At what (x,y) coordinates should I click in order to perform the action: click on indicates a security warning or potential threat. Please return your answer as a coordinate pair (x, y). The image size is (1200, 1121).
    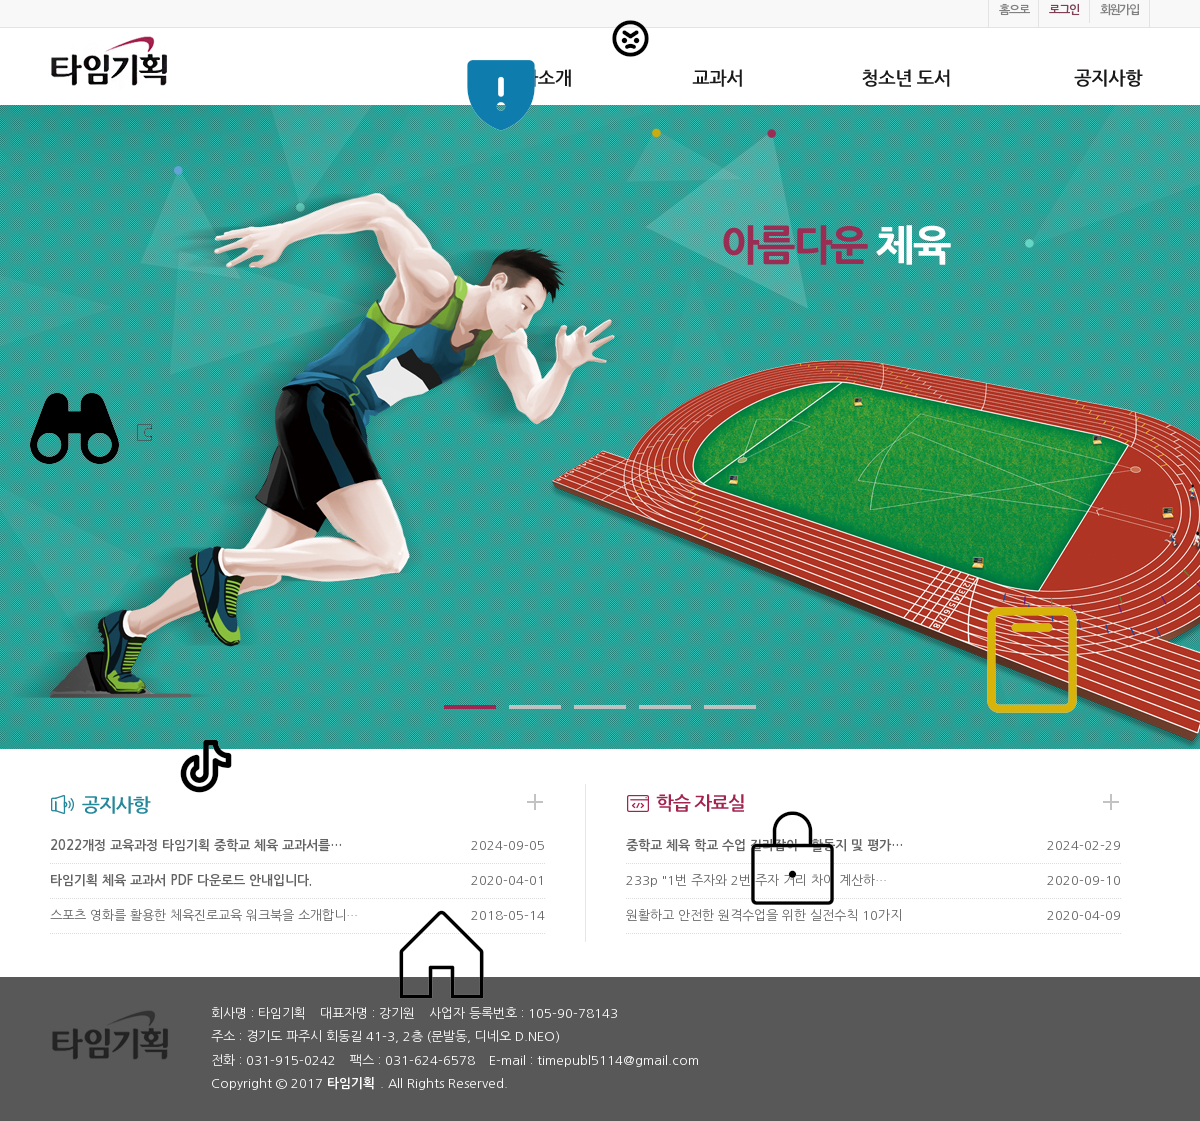
    Looking at the image, I should click on (501, 91).